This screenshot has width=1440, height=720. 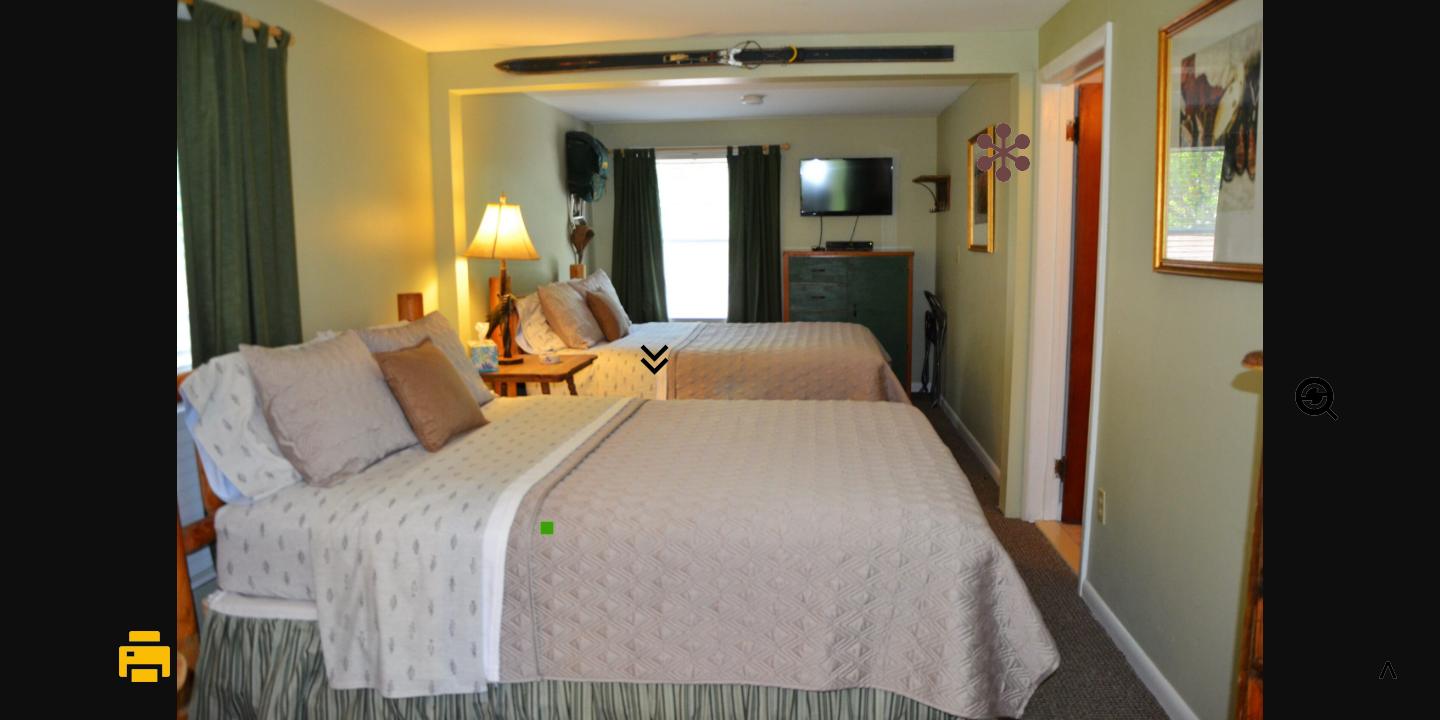 What do you see at coordinates (547, 528) in the screenshot?
I see `stop media playback` at bounding box center [547, 528].